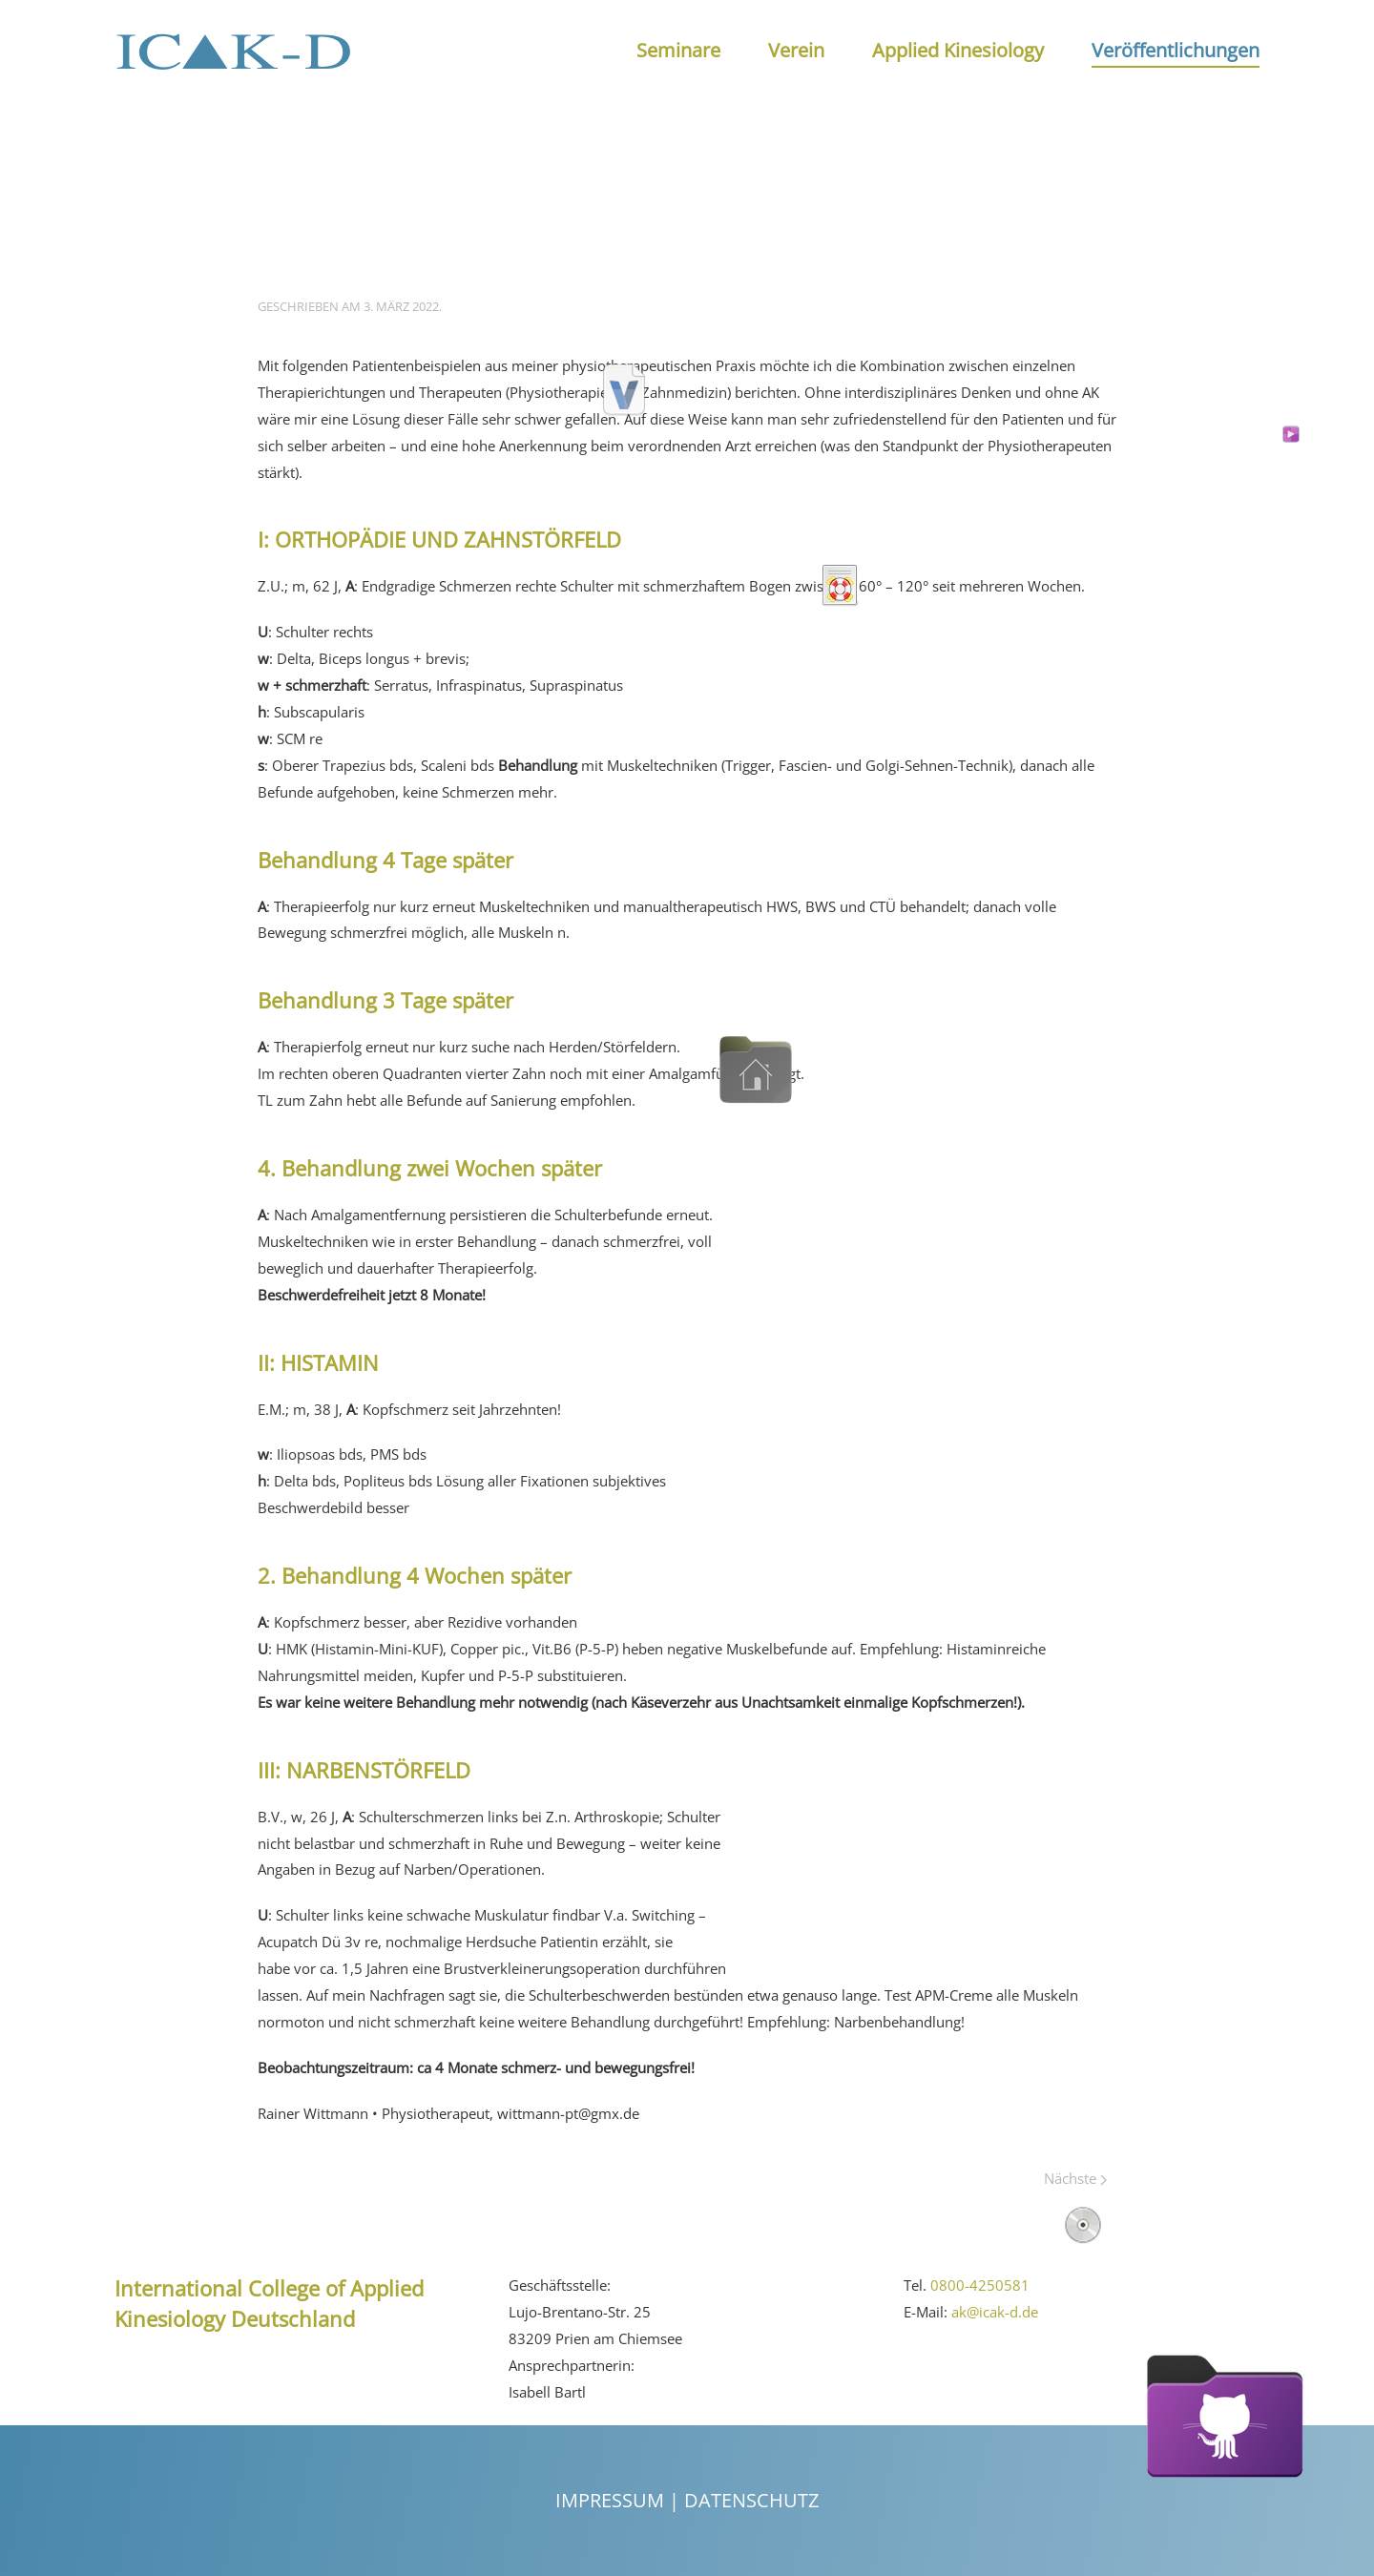 This screenshot has width=1374, height=2576. Describe the element at coordinates (756, 1070) in the screenshot. I see `access your home folder` at that location.